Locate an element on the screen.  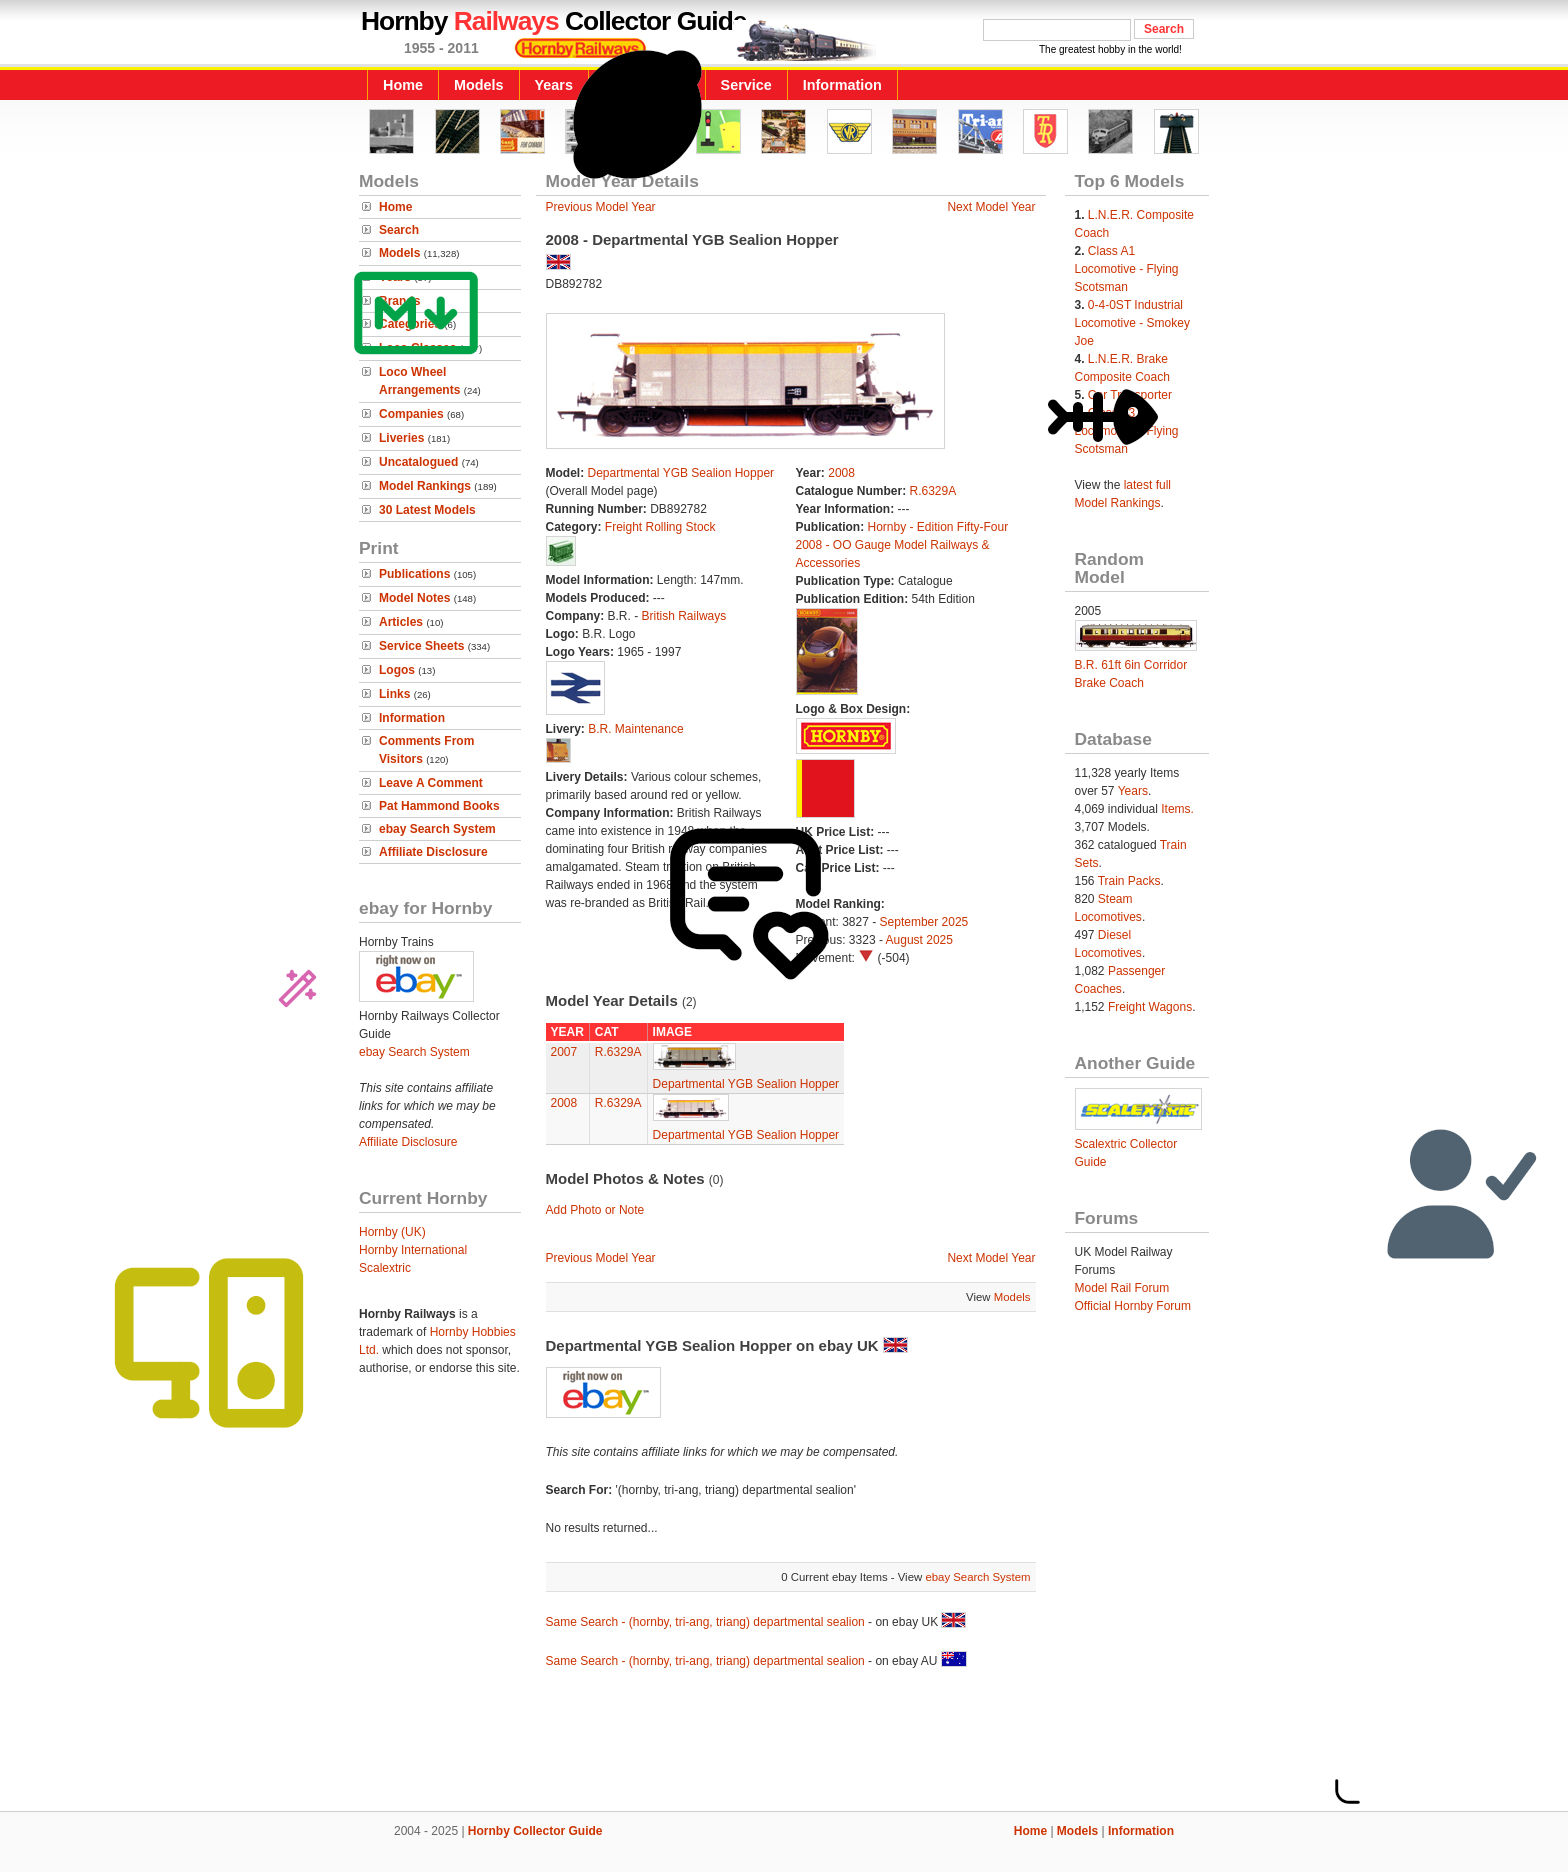
apply magic or auto-enhance effects is located at coordinates (297, 988).